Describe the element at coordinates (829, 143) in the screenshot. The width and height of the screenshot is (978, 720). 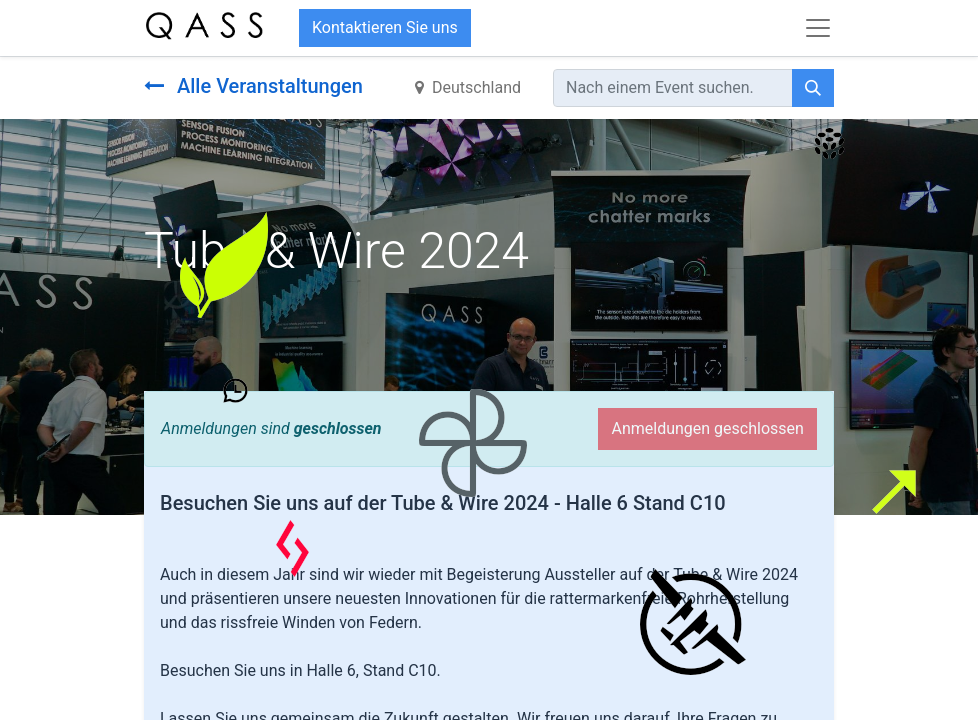
I see `open pulumi infrastructure as code dashboard` at that location.